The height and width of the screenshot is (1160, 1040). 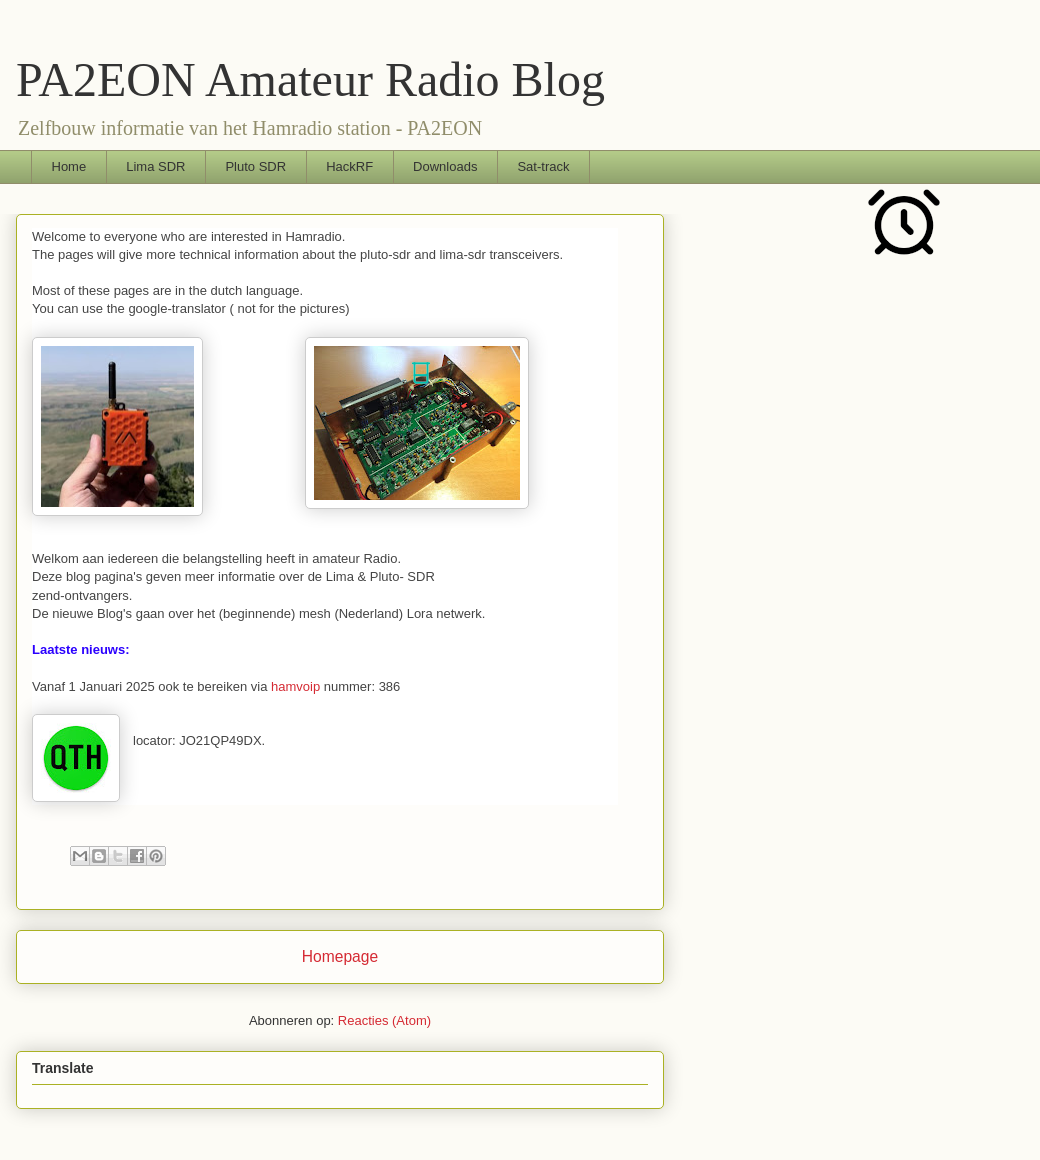 I want to click on access experimental or beta features, so click(x=421, y=373).